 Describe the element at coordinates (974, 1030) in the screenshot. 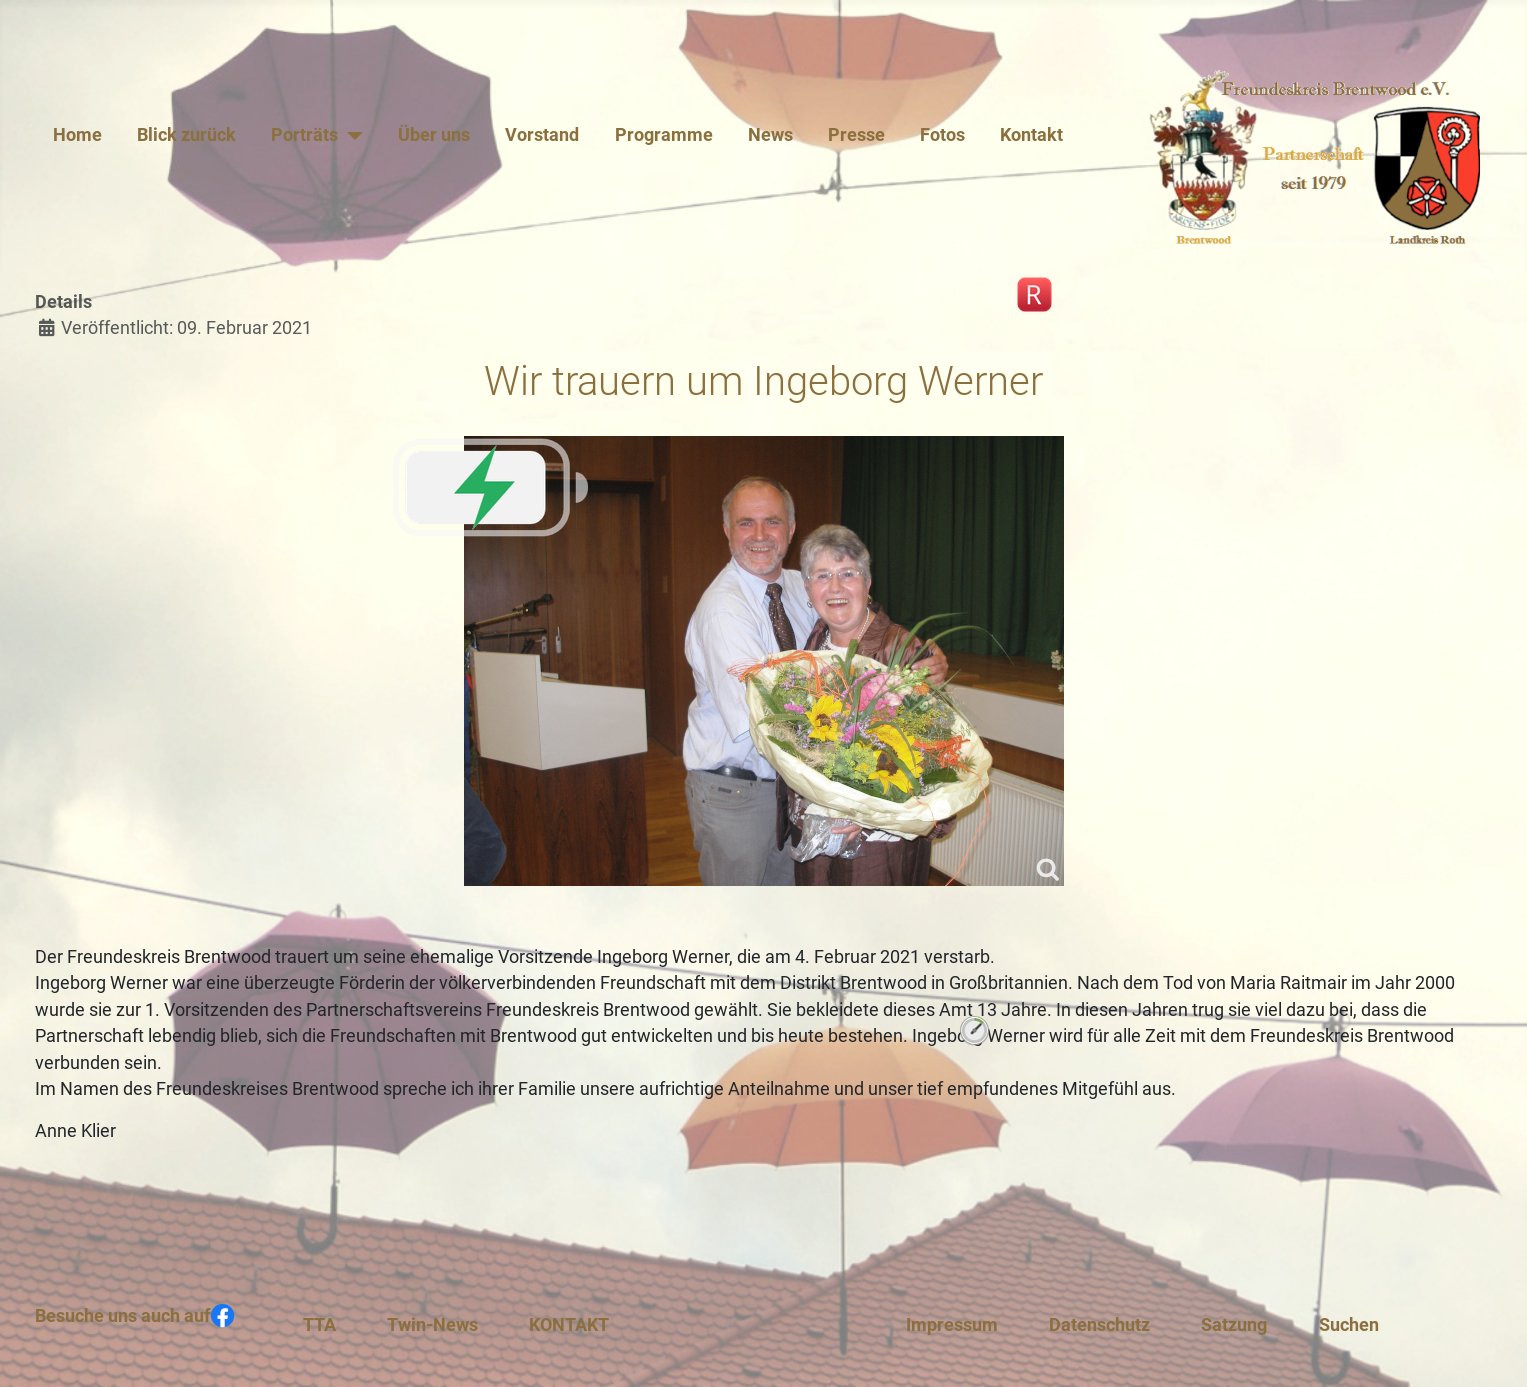

I see `open sysprof system profiler` at that location.